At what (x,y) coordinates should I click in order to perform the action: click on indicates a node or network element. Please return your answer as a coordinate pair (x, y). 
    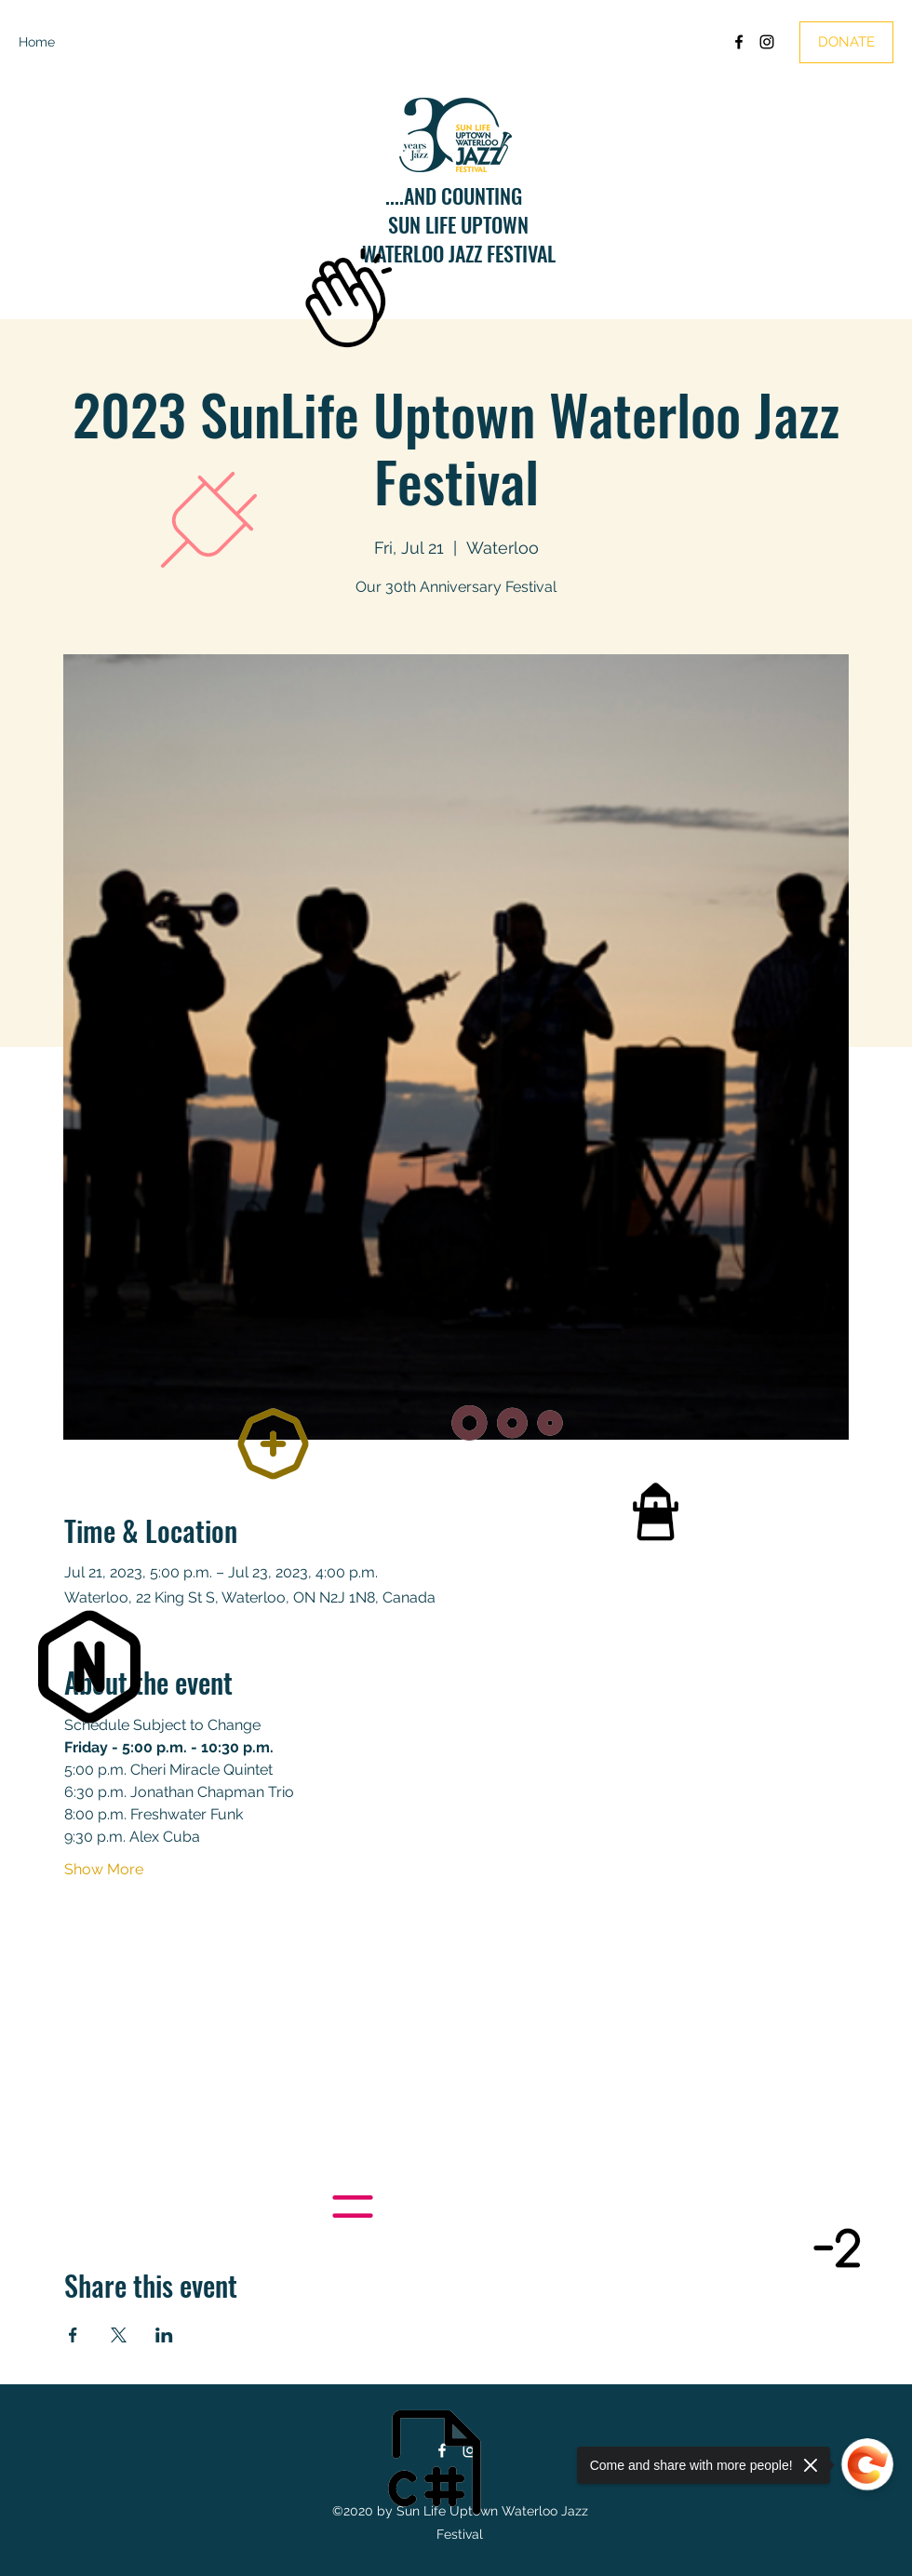
    Looking at the image, I should click on (89, 1667).